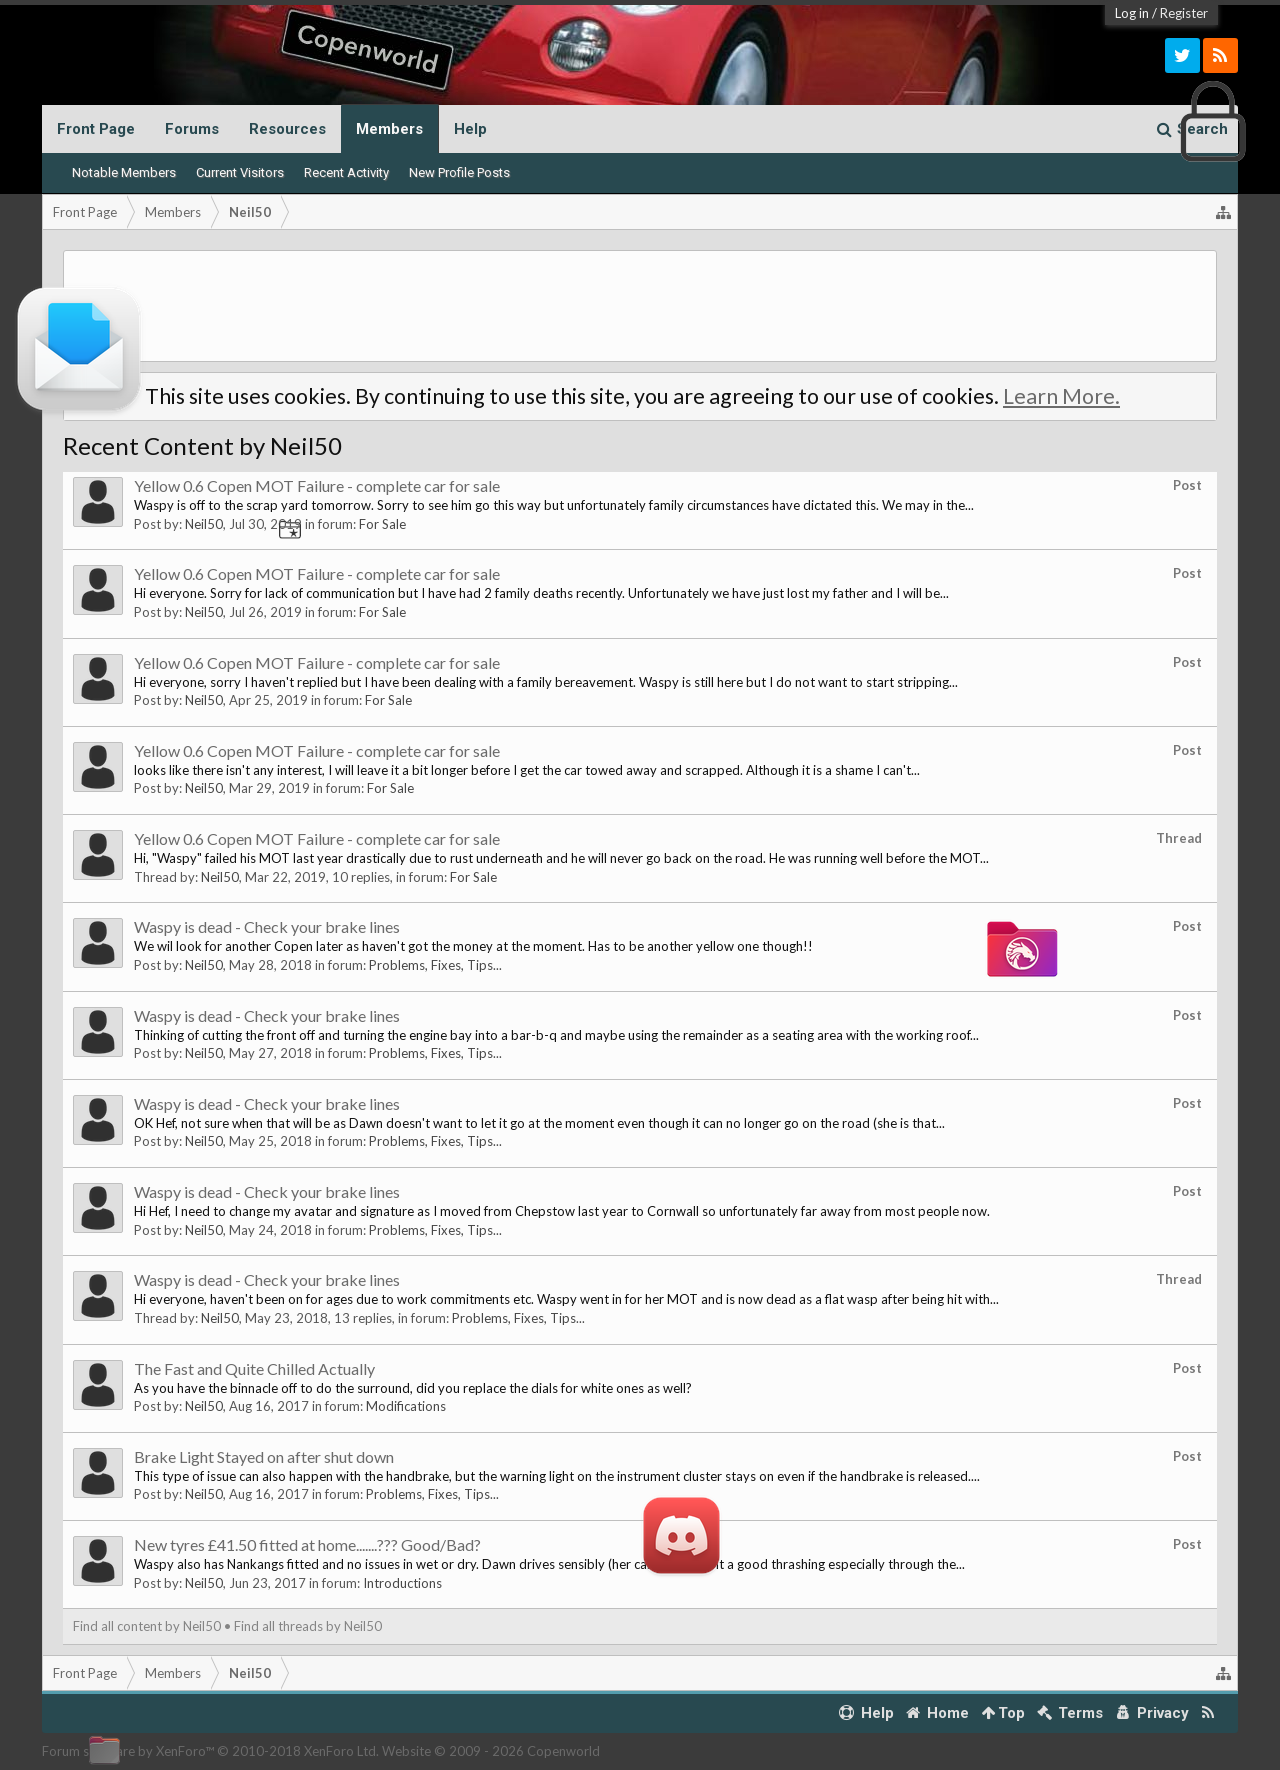 The height and width of the screenshot is (1770, 1280). What do you see at coordinates (79, 349) in the screenshot?
I see `open mailspring email client` at bounding box center [79, 349].